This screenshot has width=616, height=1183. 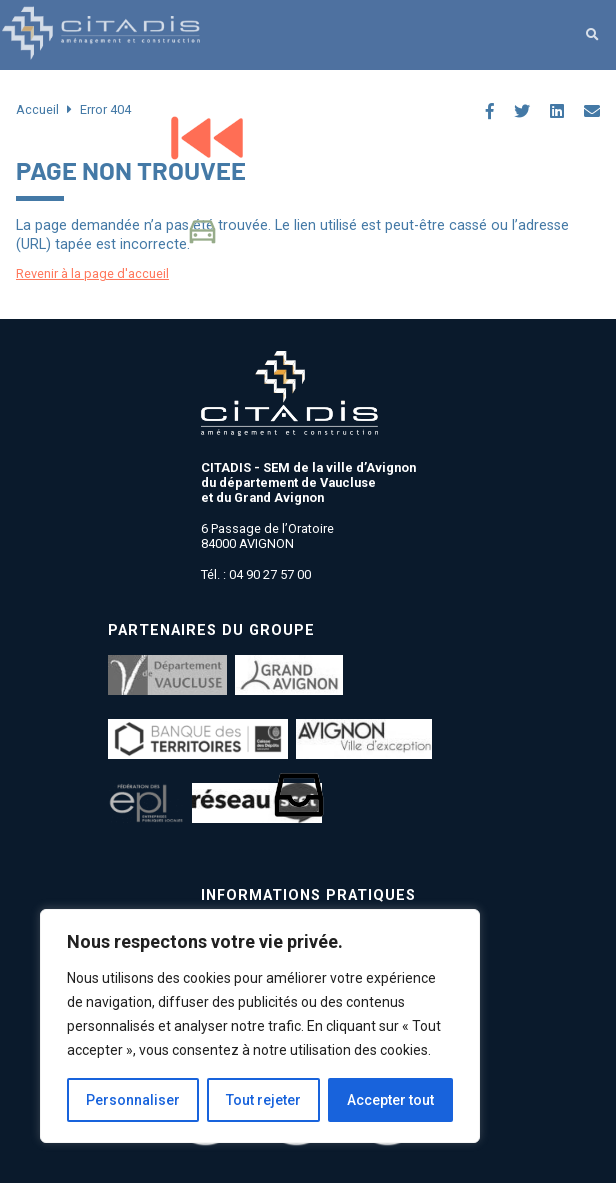 What do you see at coordinates (202, 230) in the screenshot?
I see `access vehicle or car-related features` at bounding box center [202, 230].